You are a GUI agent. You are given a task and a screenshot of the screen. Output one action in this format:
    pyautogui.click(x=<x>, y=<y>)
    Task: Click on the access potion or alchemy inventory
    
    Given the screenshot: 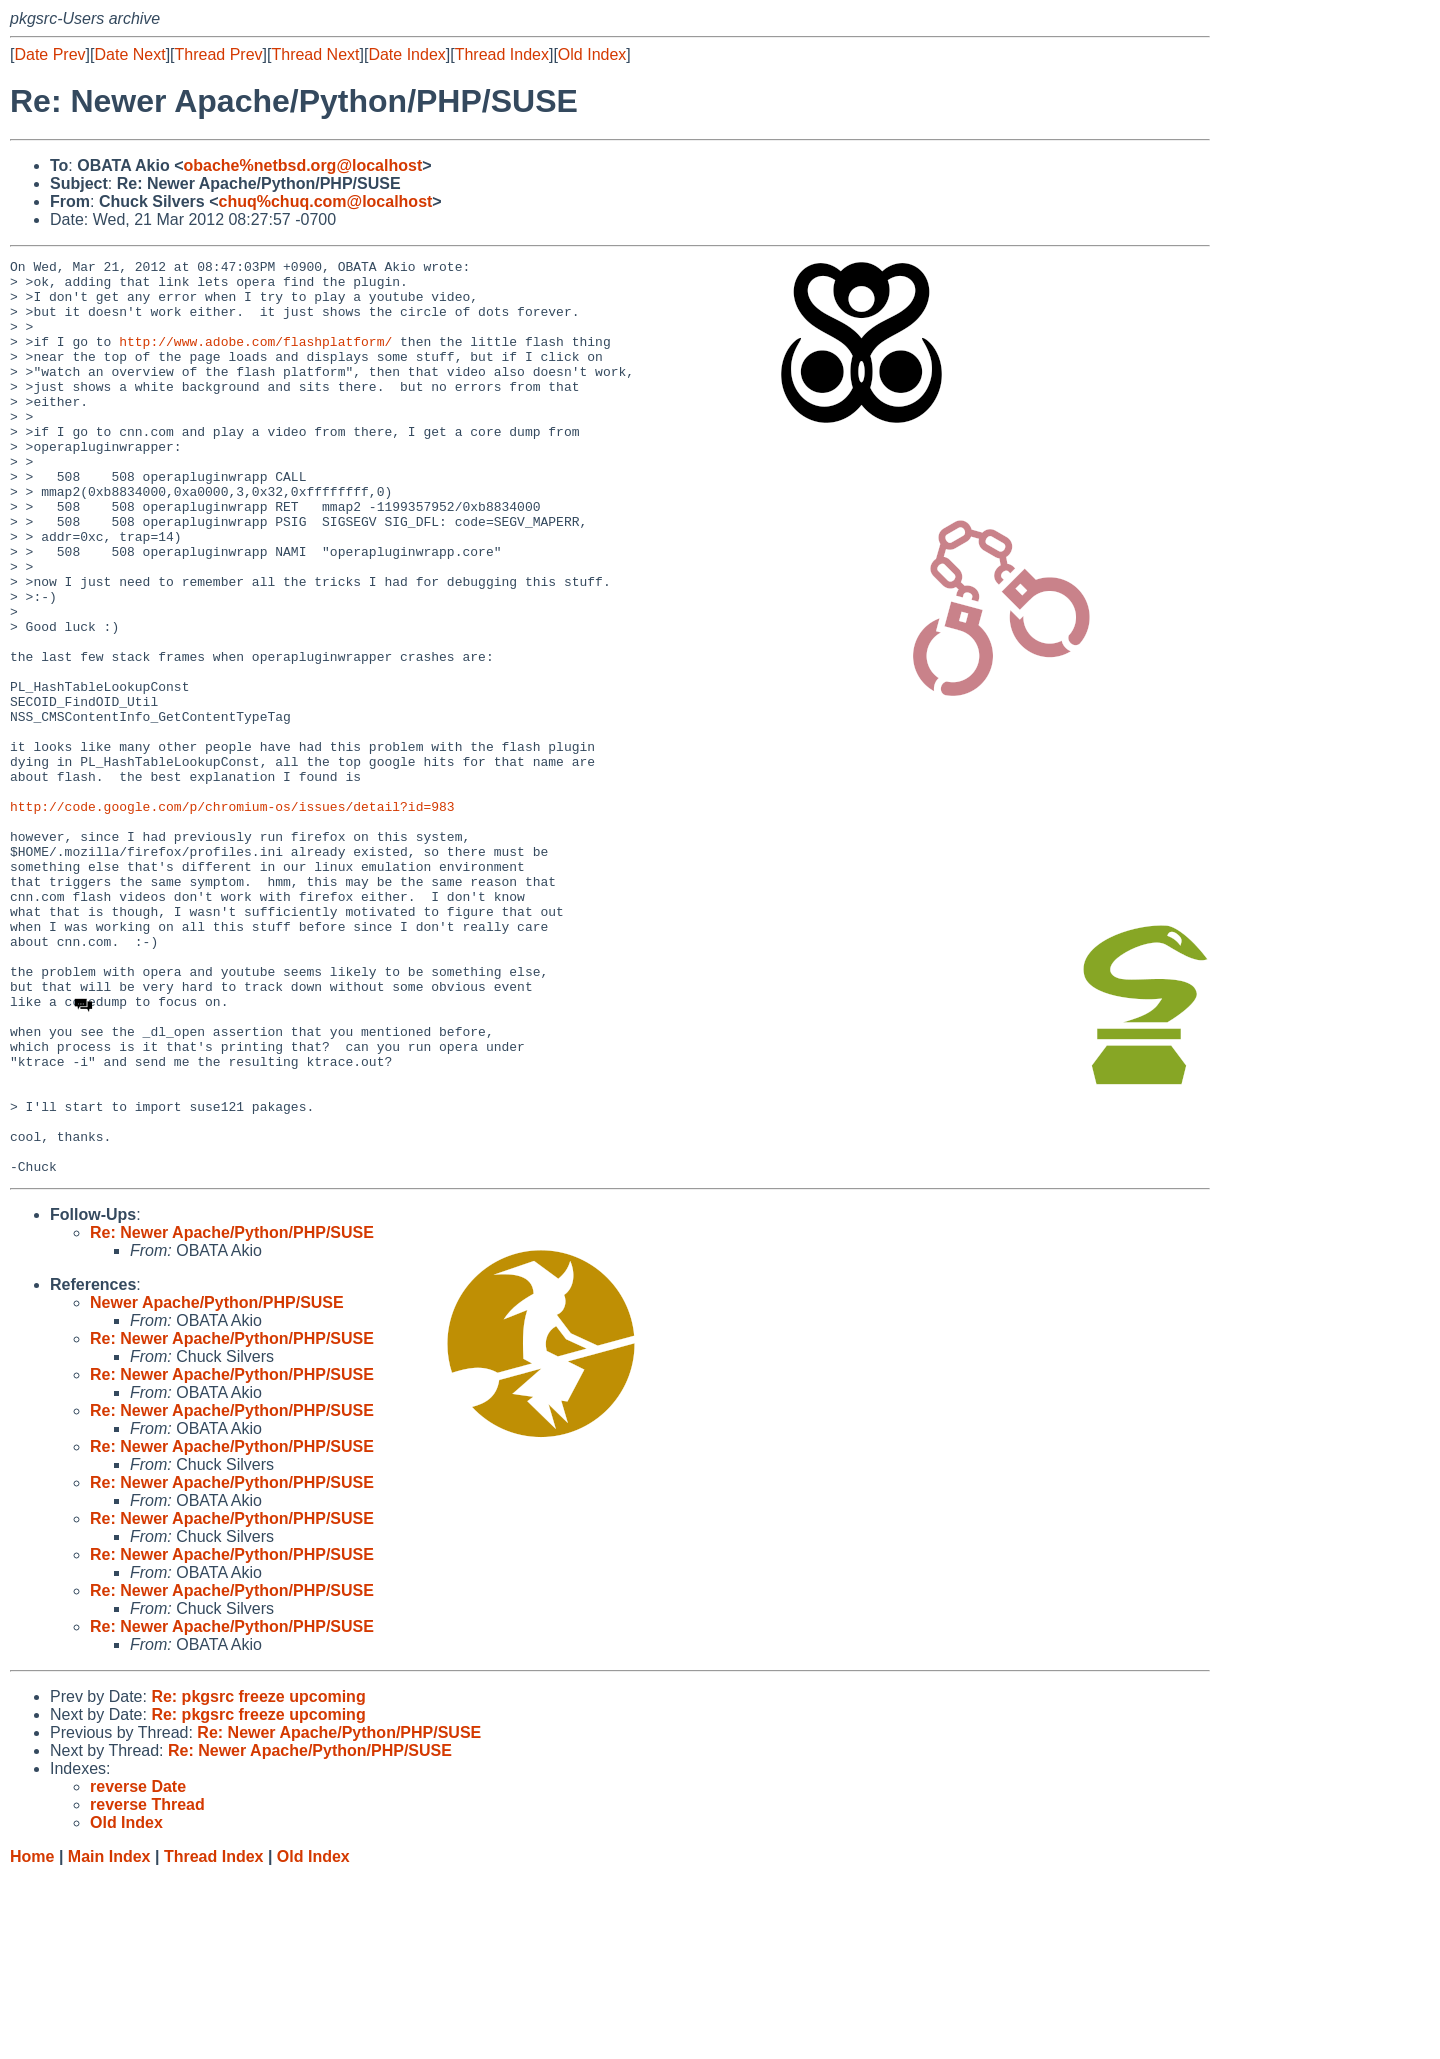 What is the action you would take?
    pyautogui.click(x=1139, y=1003)
    